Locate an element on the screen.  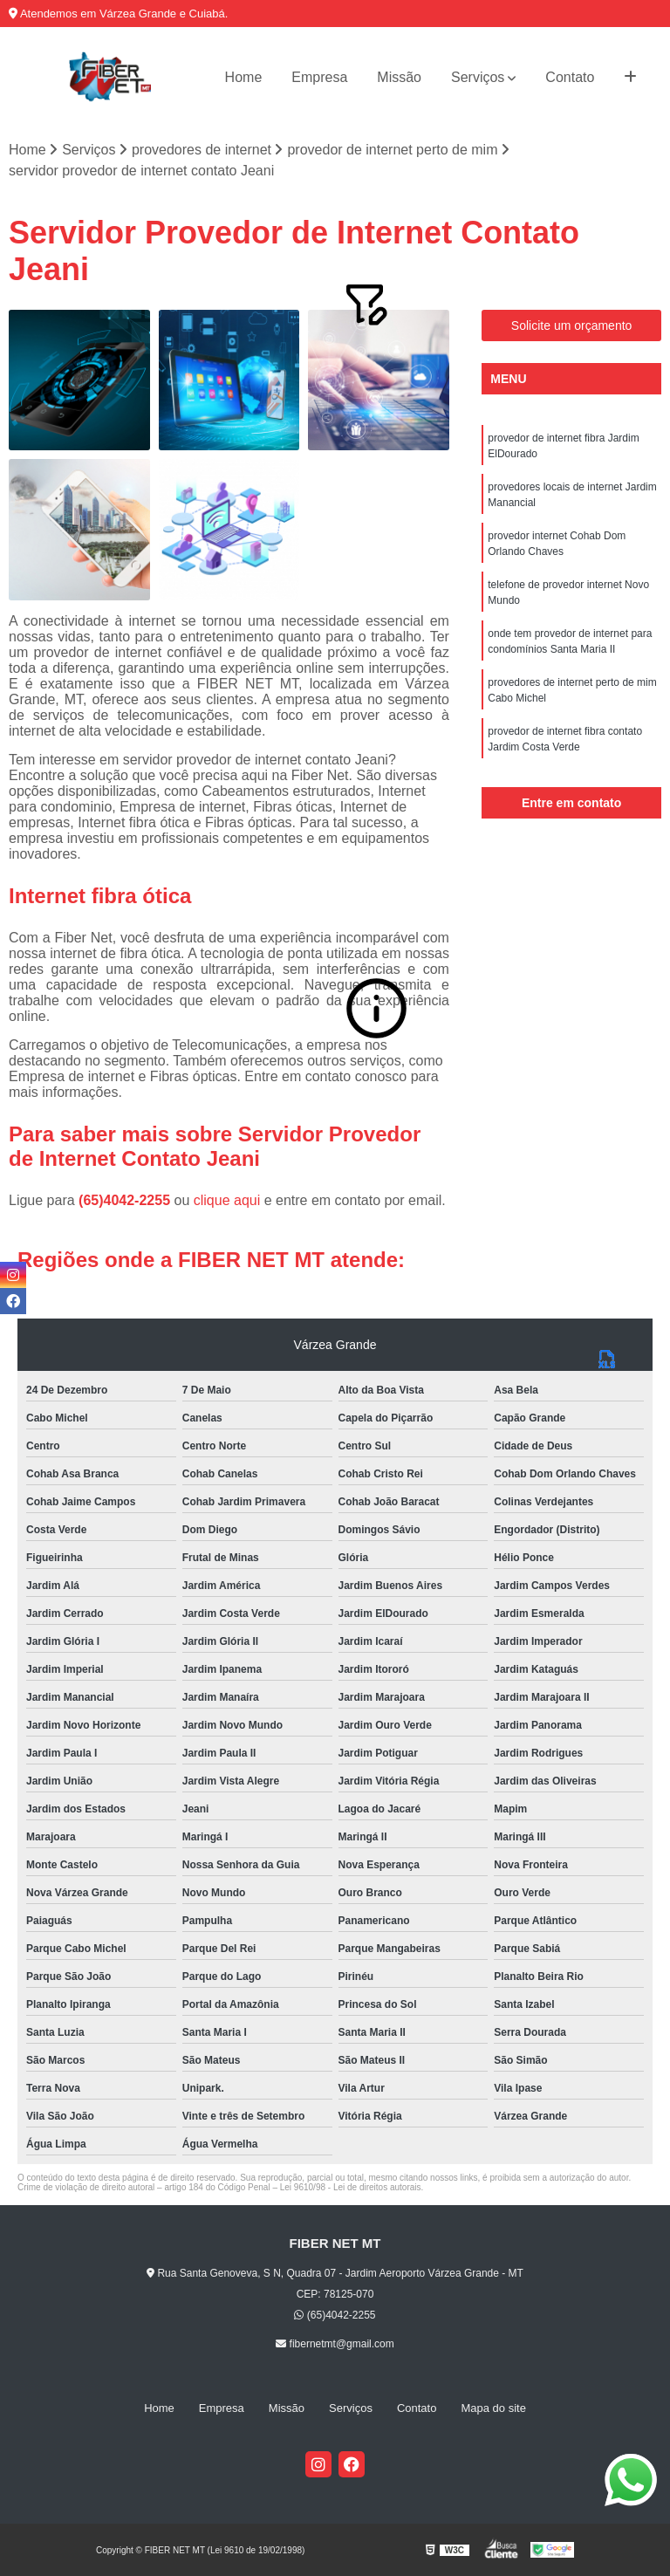
indicates an Excel spreadsheet file is located at coordinates (606, 1359).